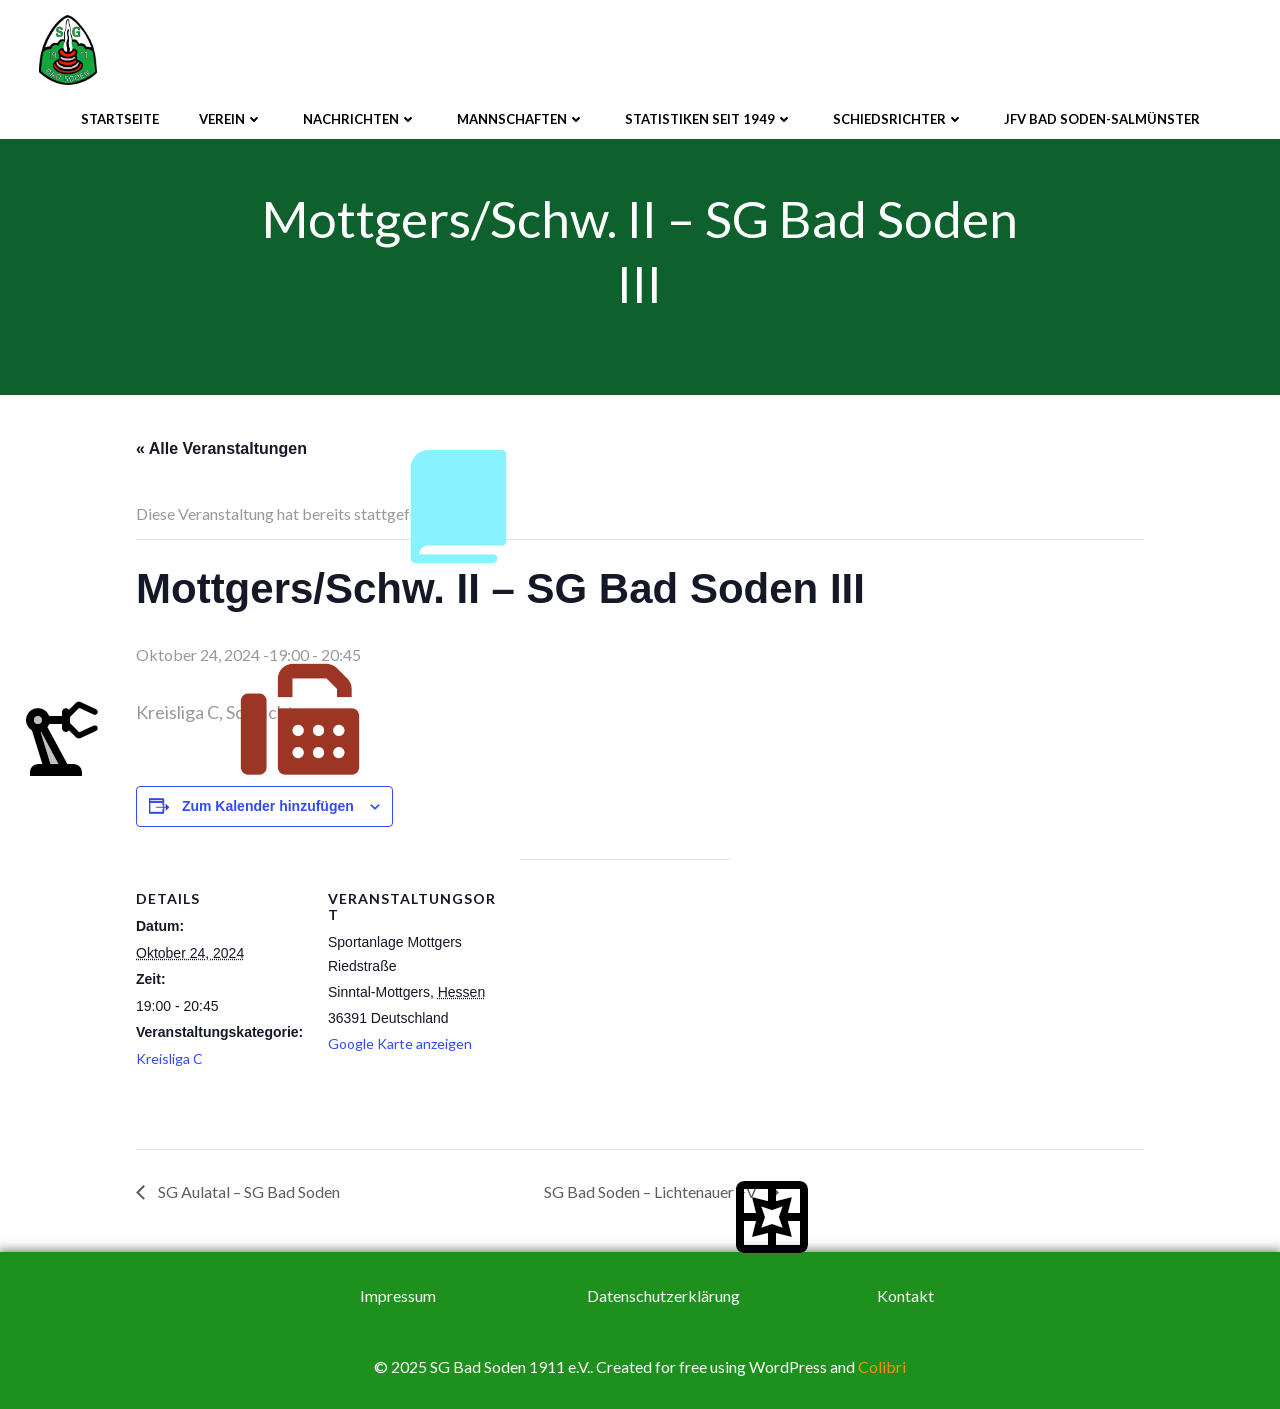  I want to click on send or receive a fax, so click(300, 723).